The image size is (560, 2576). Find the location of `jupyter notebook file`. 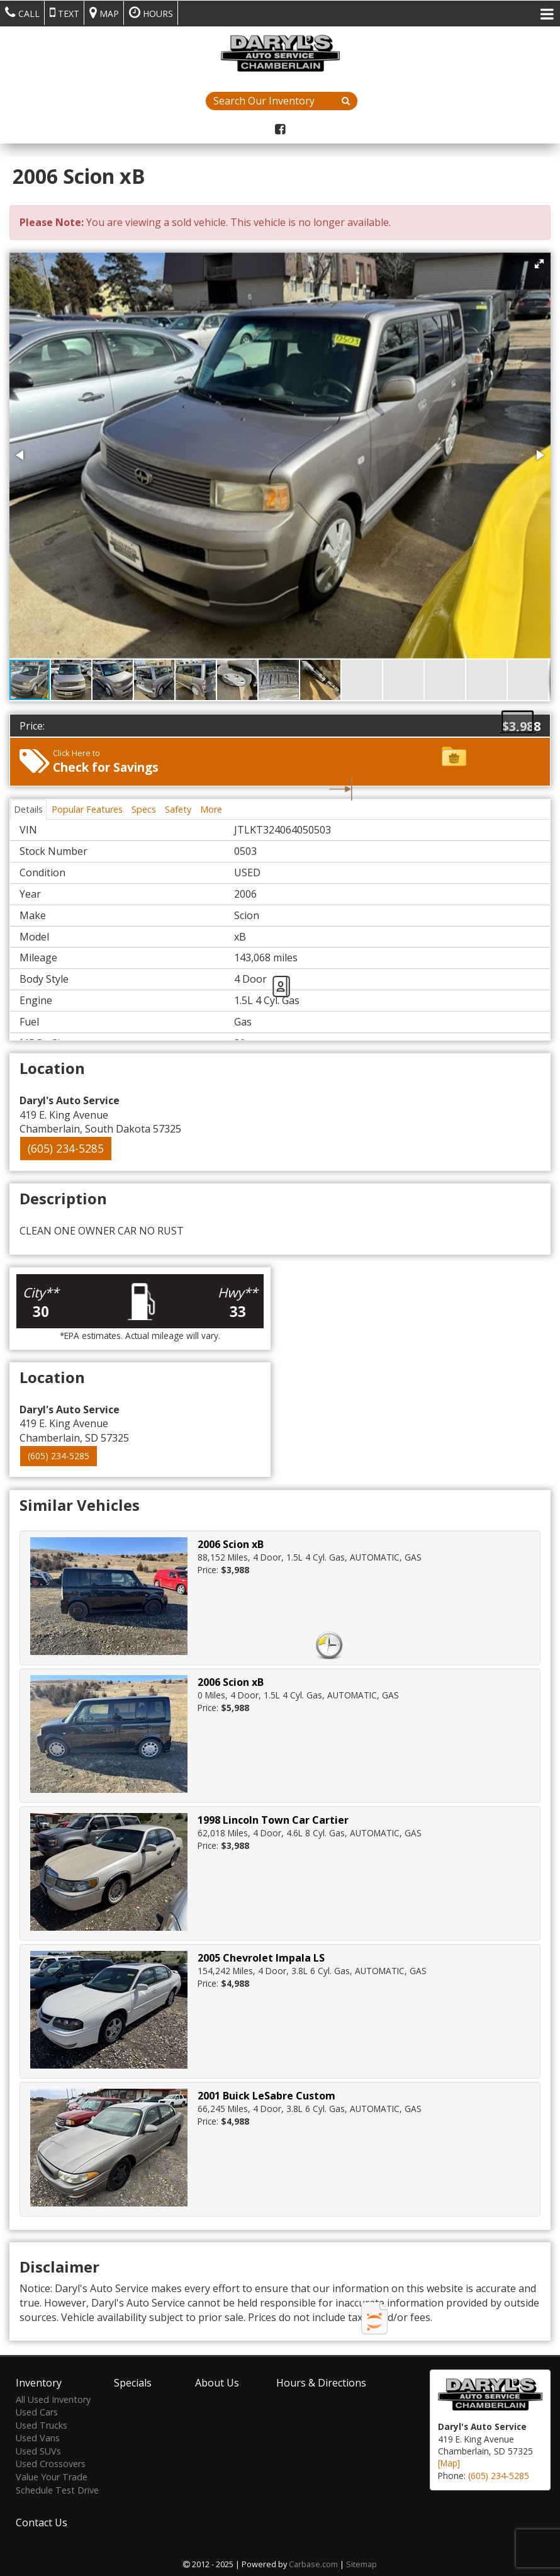

jupyter notebook file is located at coordinates (374, 2318).